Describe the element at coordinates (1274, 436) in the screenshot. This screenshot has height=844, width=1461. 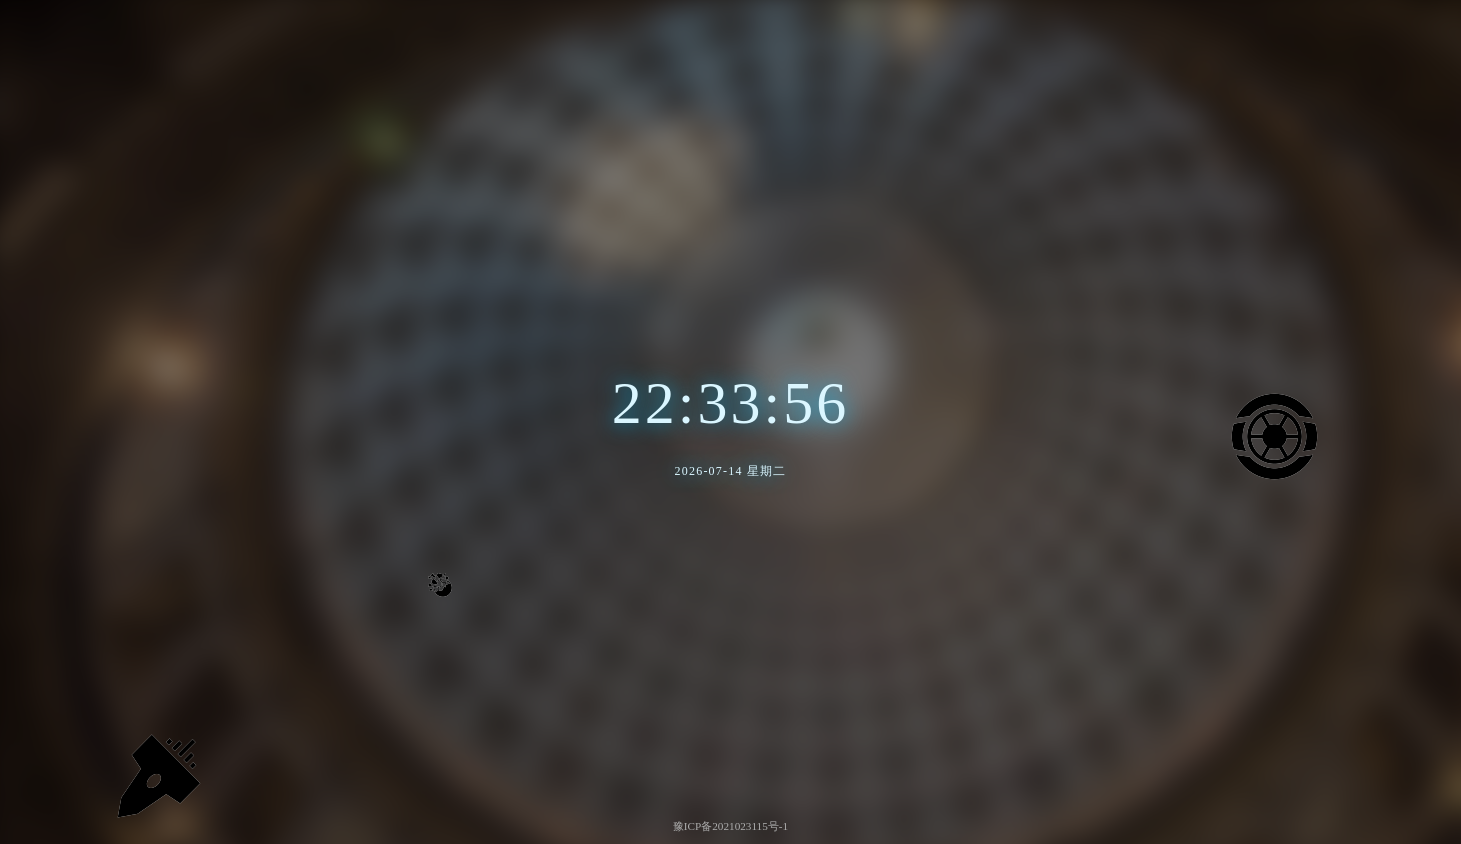
I see `navigate or steer game controls` at that location.